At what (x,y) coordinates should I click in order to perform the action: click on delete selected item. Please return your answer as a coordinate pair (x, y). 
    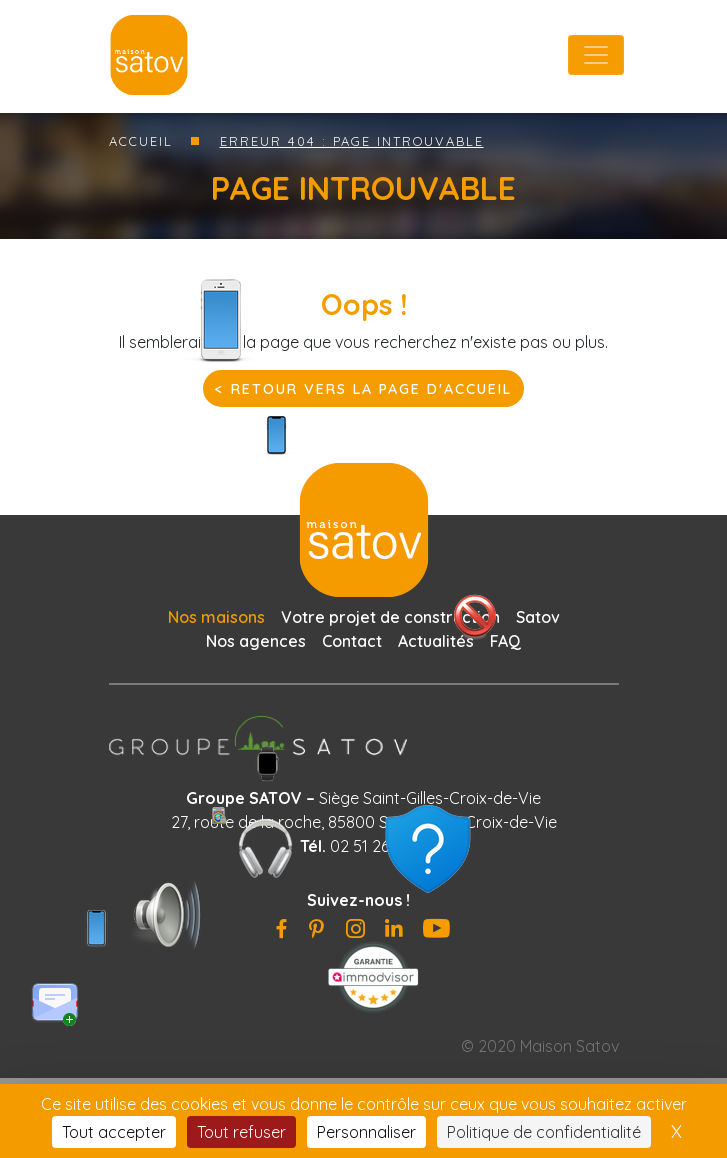
    Looking at the image, I should click on (474, 613).